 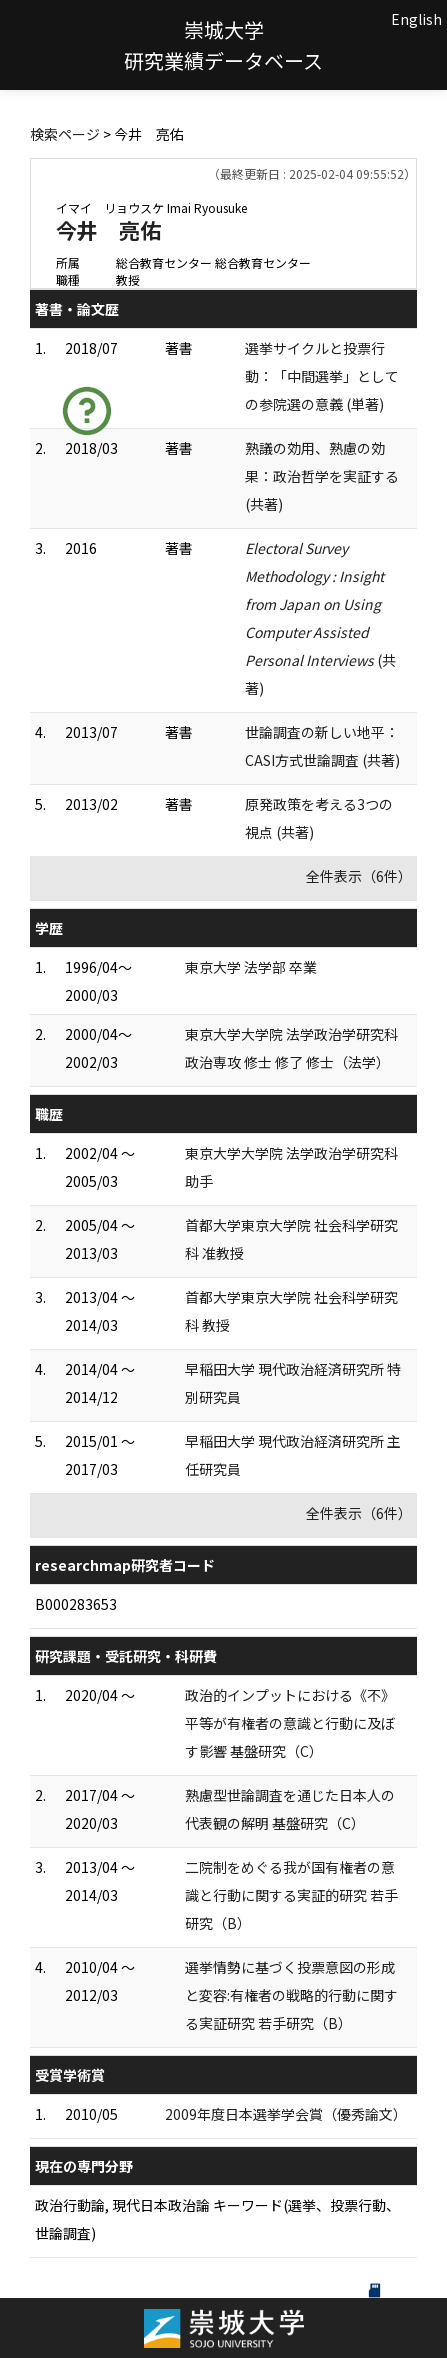 What do you see at coordinates (374, 2290) in the screenshot?
I see `access external storage settings` at bounding box center [374, 2290].